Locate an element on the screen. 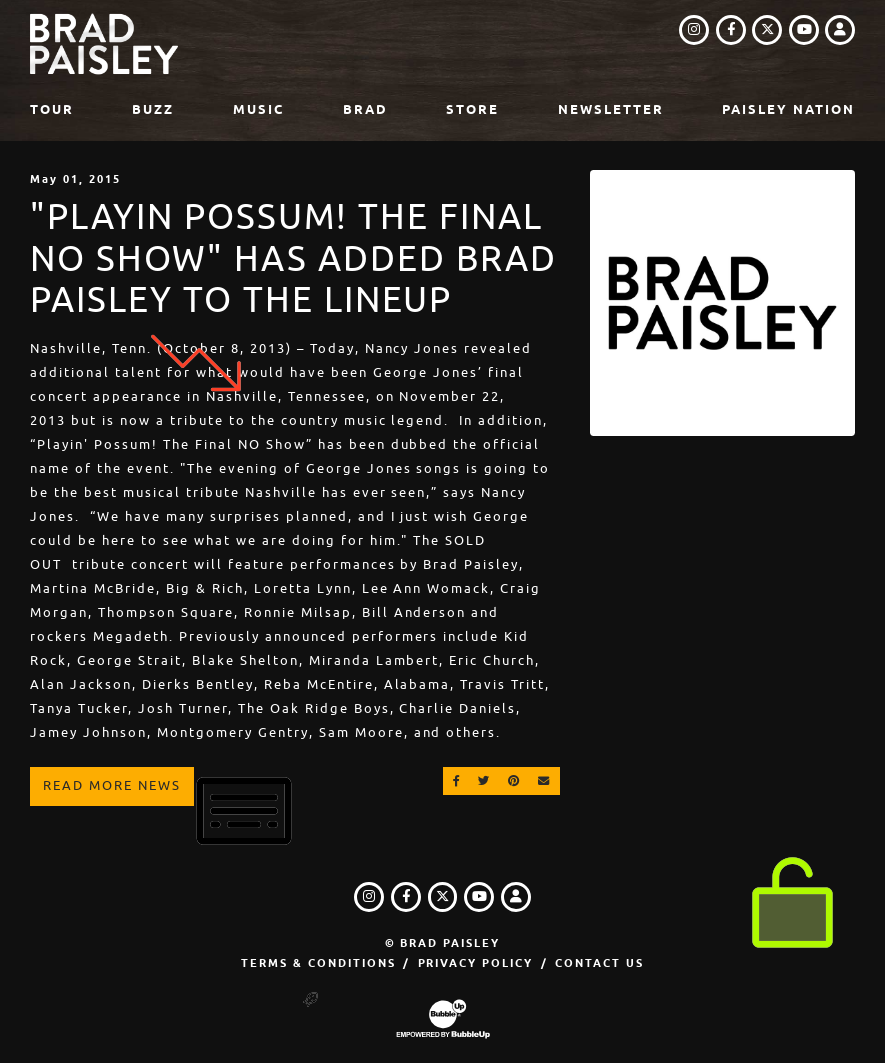 Image resolution: width=885 pixels, height=1063 pixels. indicates seafood or fish-related content is located at coordinates (311, 999).